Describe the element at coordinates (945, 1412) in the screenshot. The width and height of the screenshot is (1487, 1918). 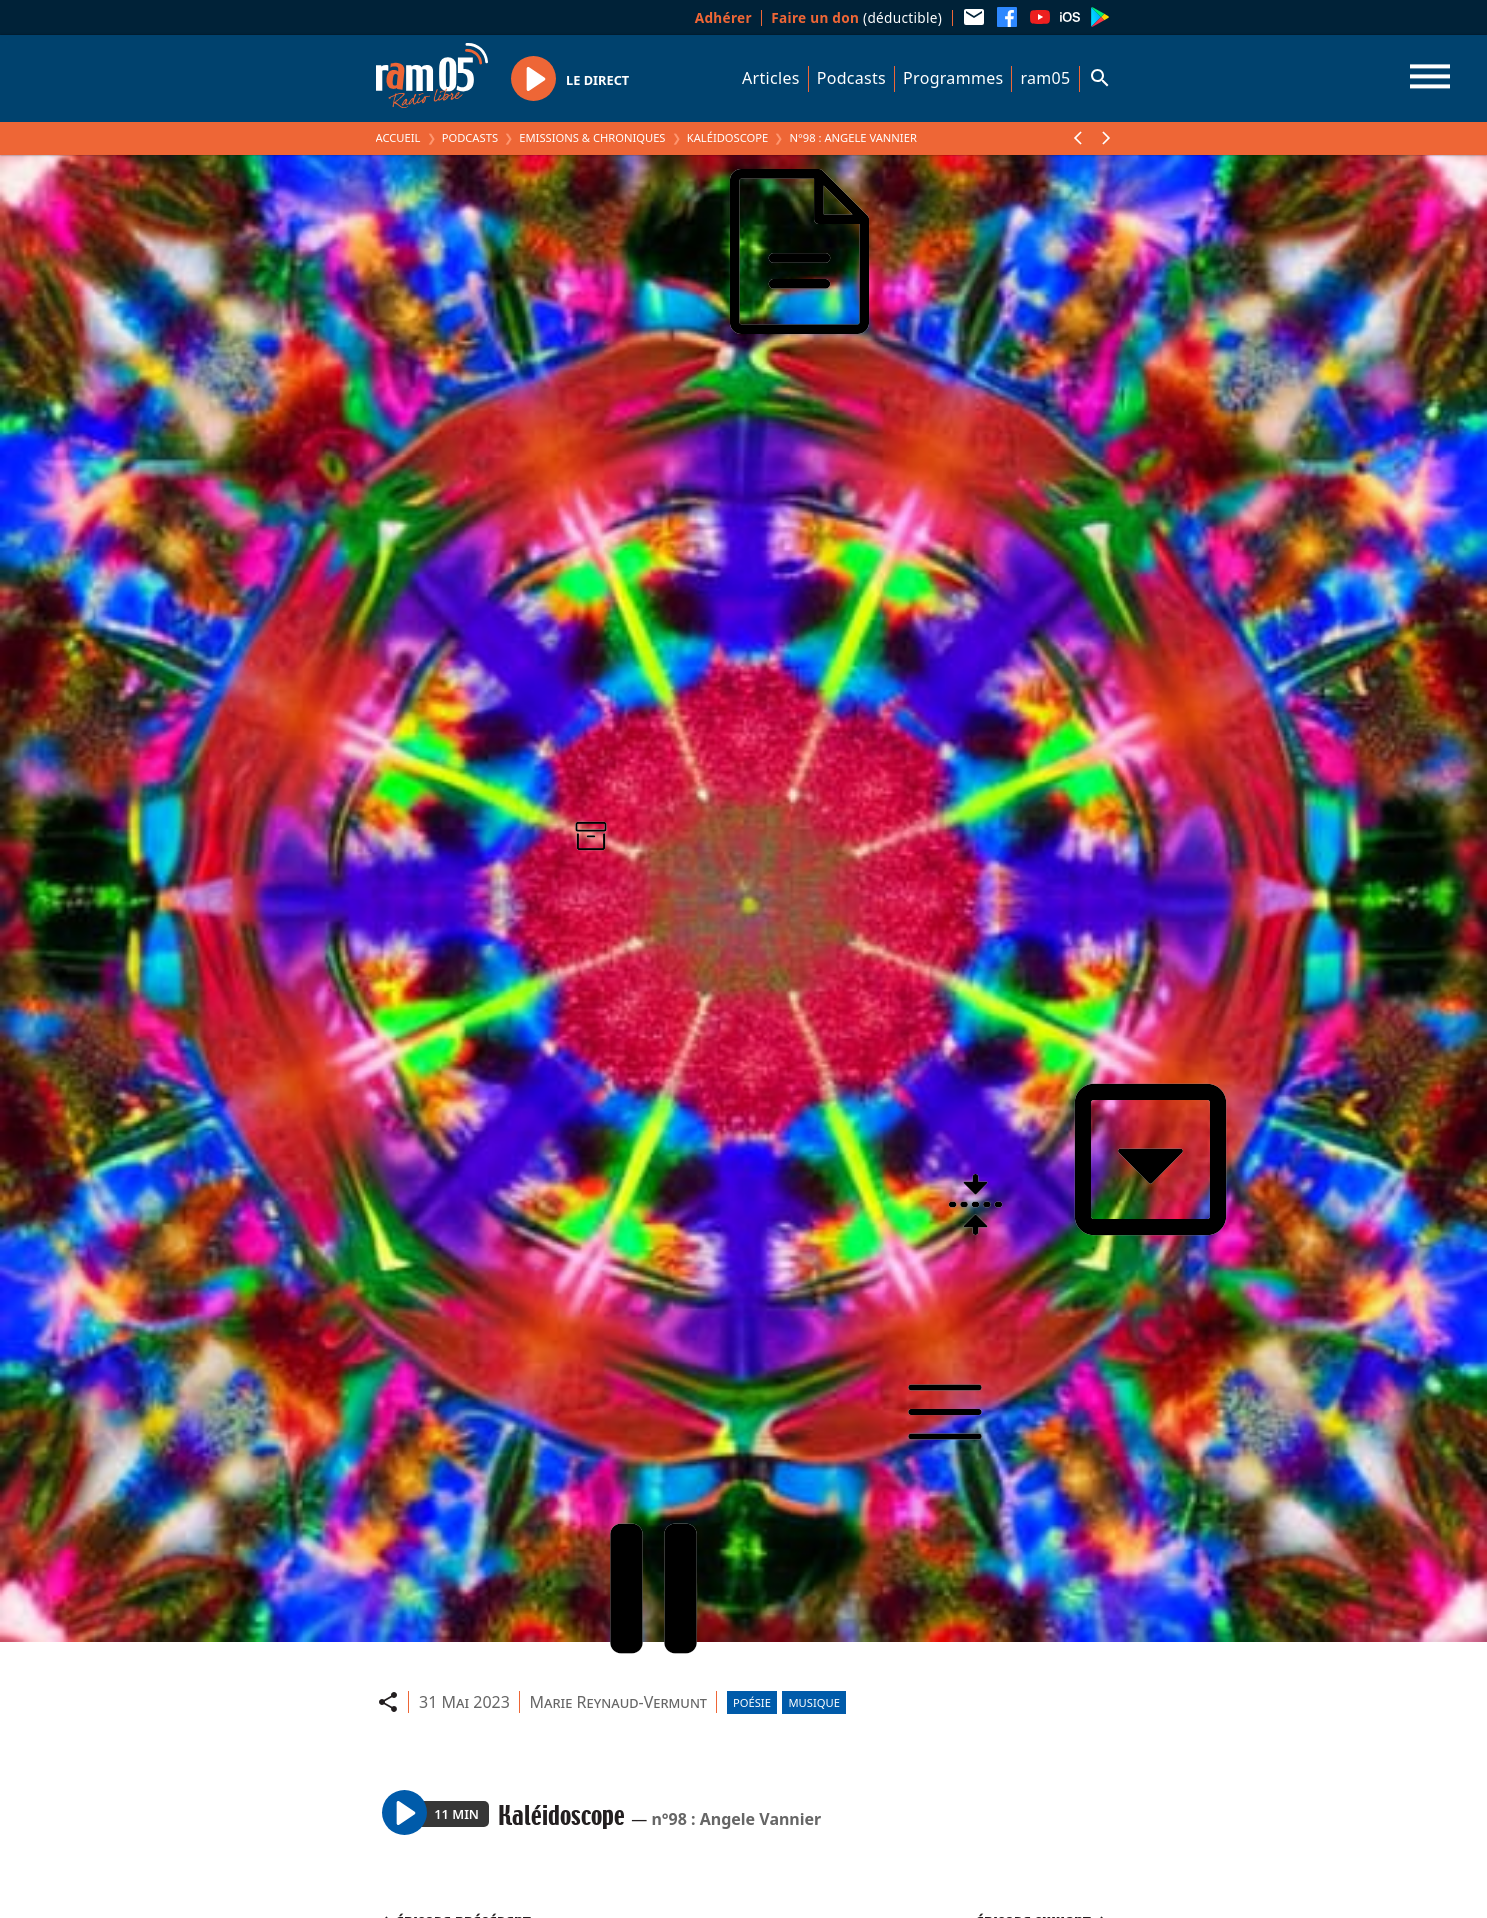
I see `open navigation menu` at that location.